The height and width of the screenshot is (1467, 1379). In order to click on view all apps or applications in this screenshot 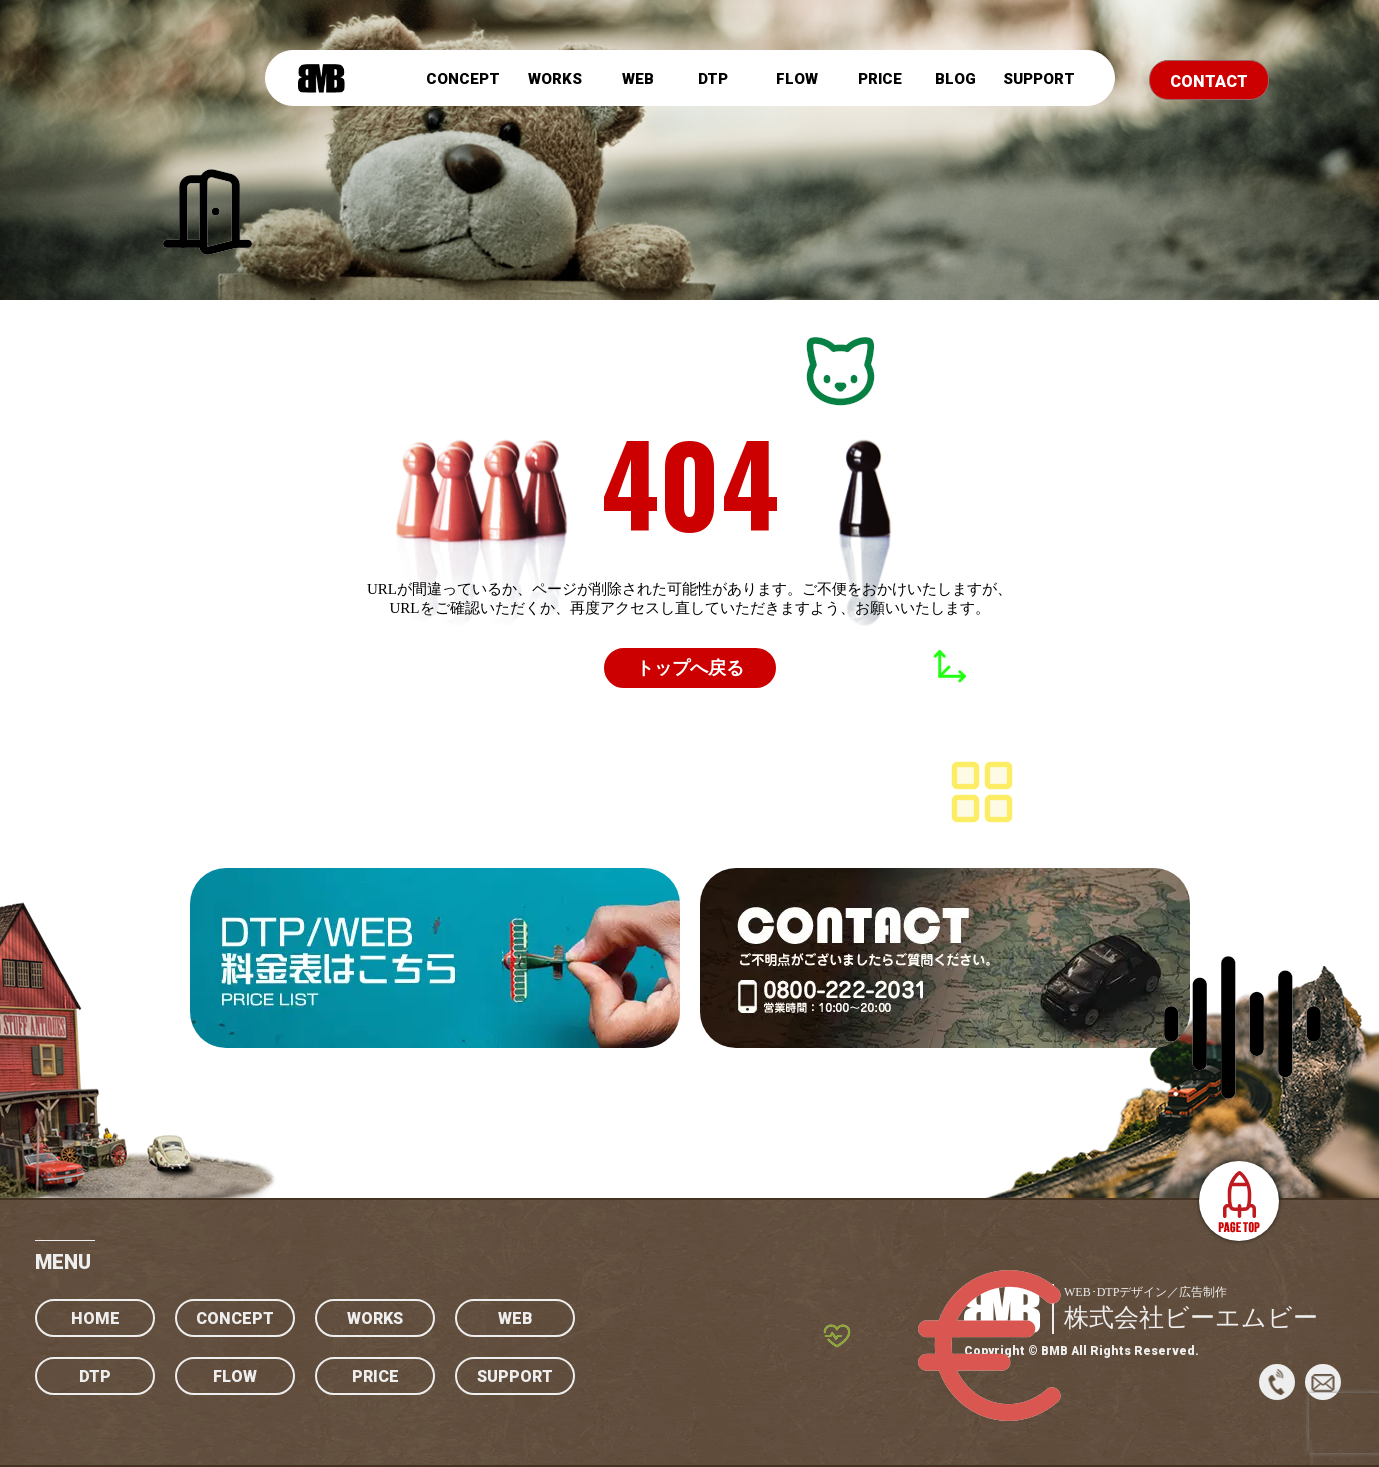, I will do `click(982, 792)`.